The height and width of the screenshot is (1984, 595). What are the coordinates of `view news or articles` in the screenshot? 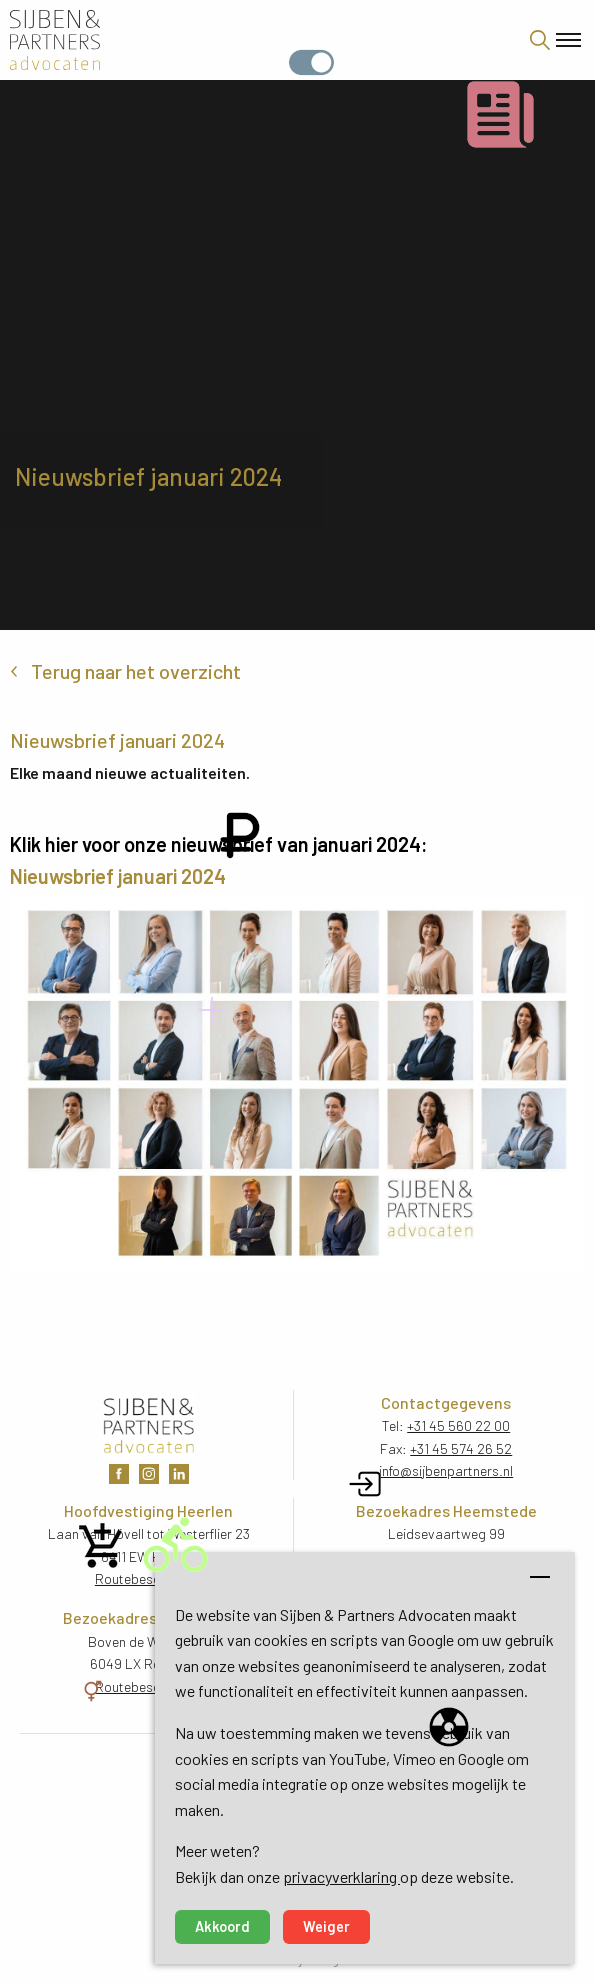 It's located at (500, 114).